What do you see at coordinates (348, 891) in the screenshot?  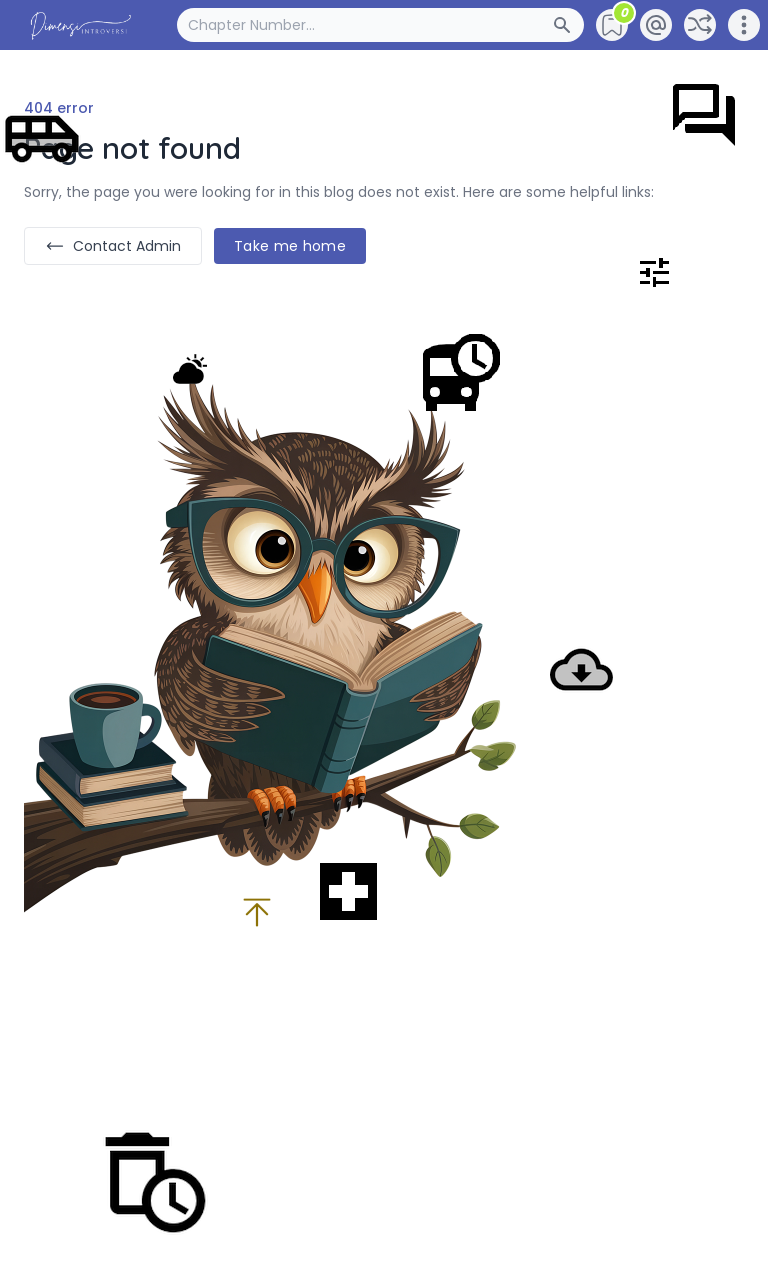 I see `find nearby hospitals or medical facilities` at bounding box center [348, 891].